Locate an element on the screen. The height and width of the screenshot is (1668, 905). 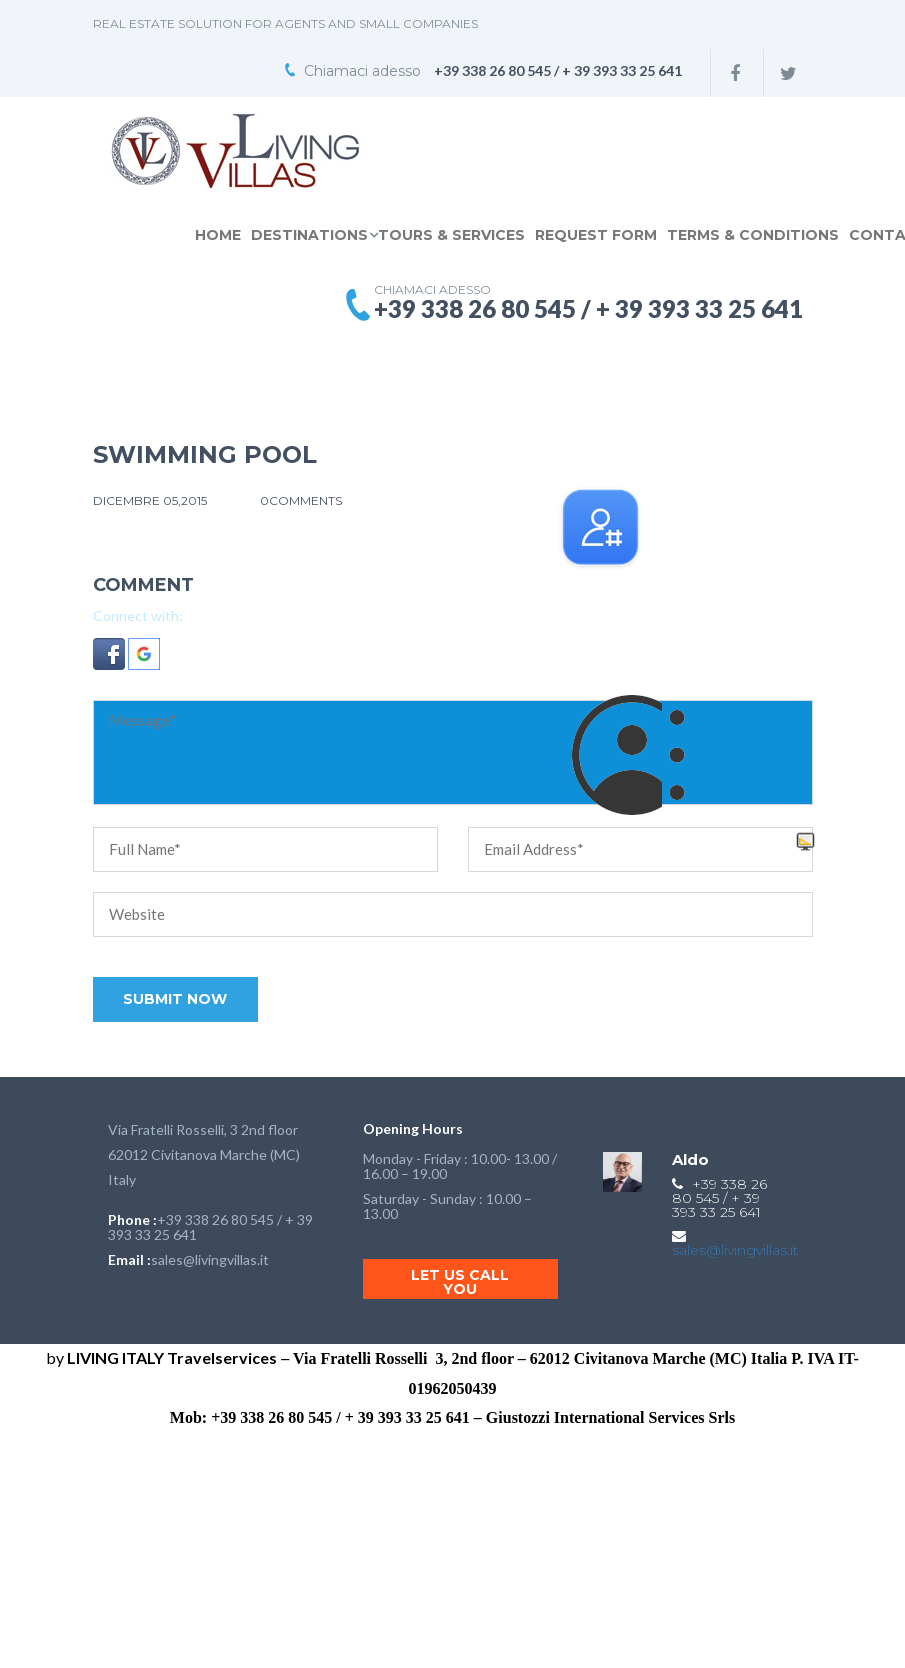
access display settings is located at coordinates (805, 841).